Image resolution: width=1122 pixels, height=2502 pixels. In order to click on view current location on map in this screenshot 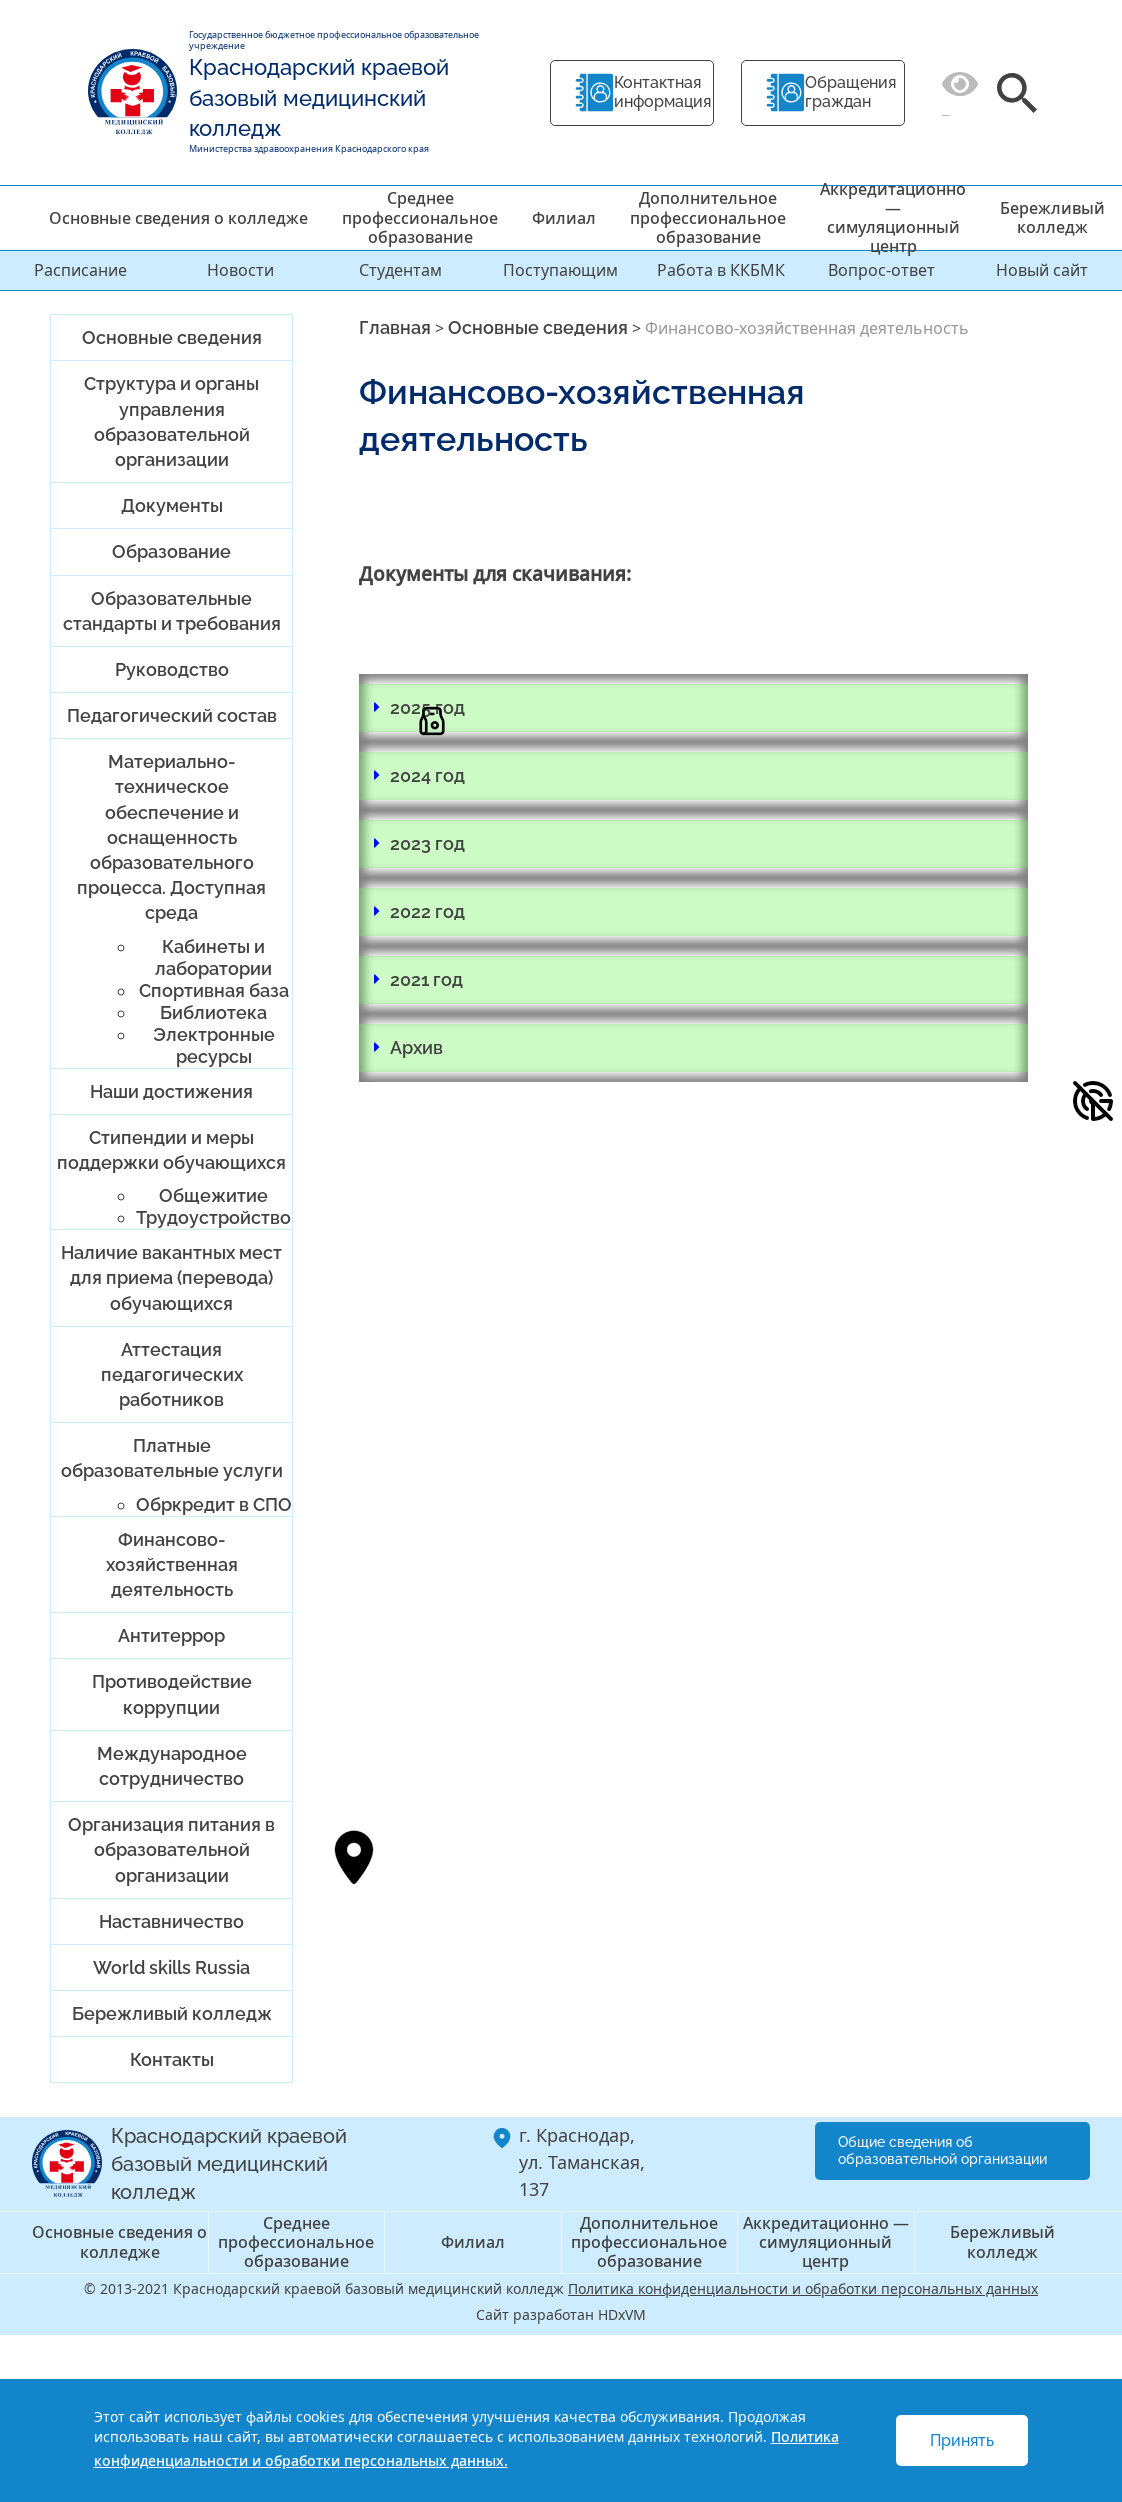, I will do `click(354, 1858)`.